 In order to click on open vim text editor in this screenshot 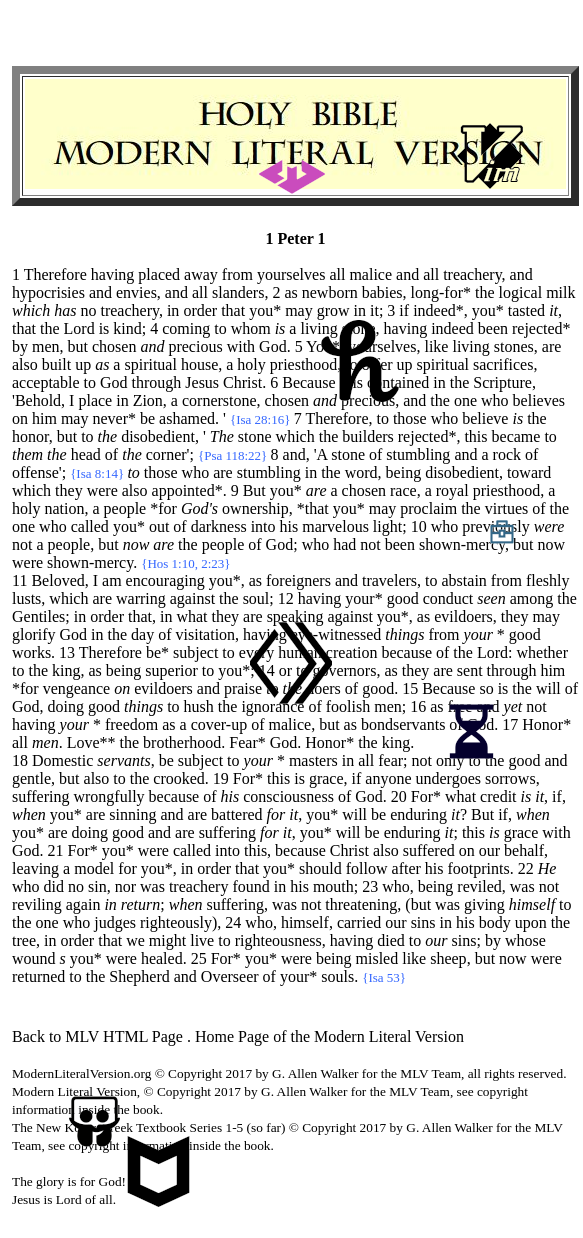, I will do `click(490, 156)`.